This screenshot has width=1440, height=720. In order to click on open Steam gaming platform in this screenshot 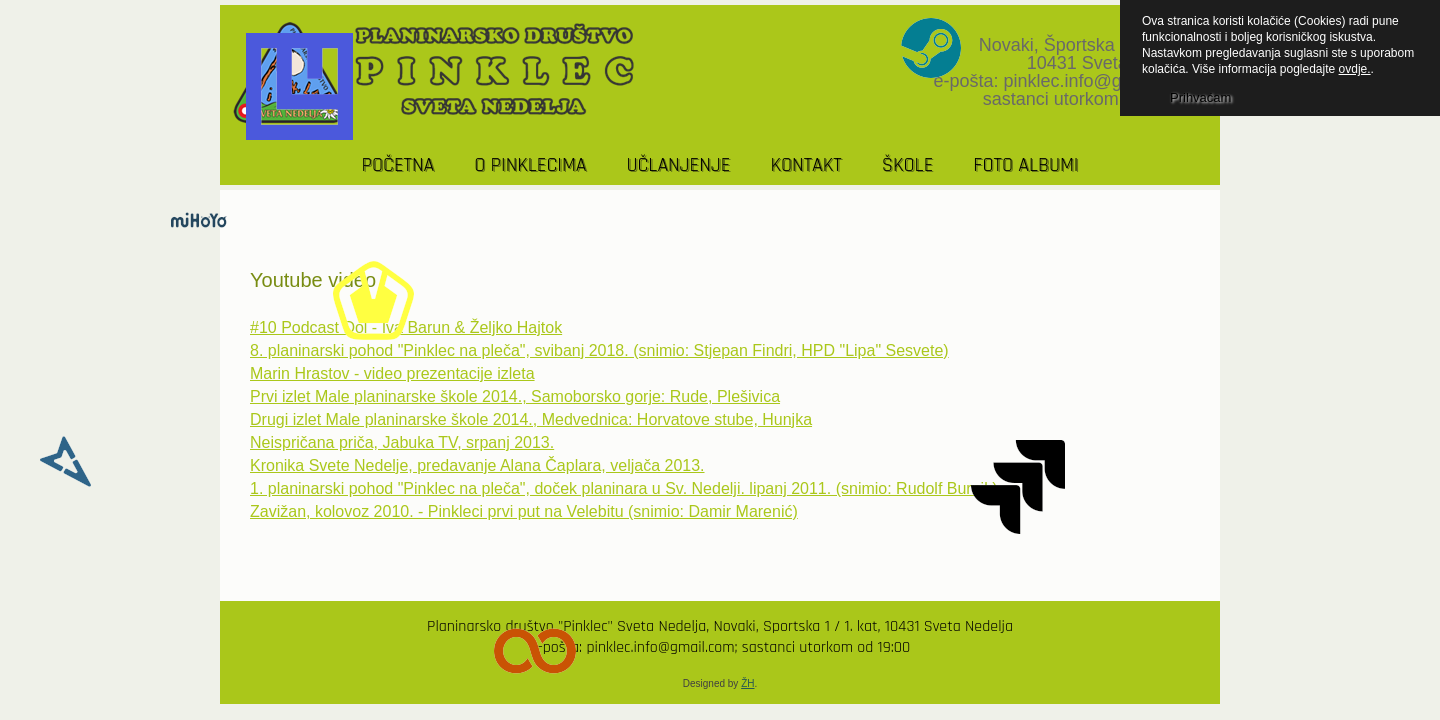, I will do `click(931, 48)`.